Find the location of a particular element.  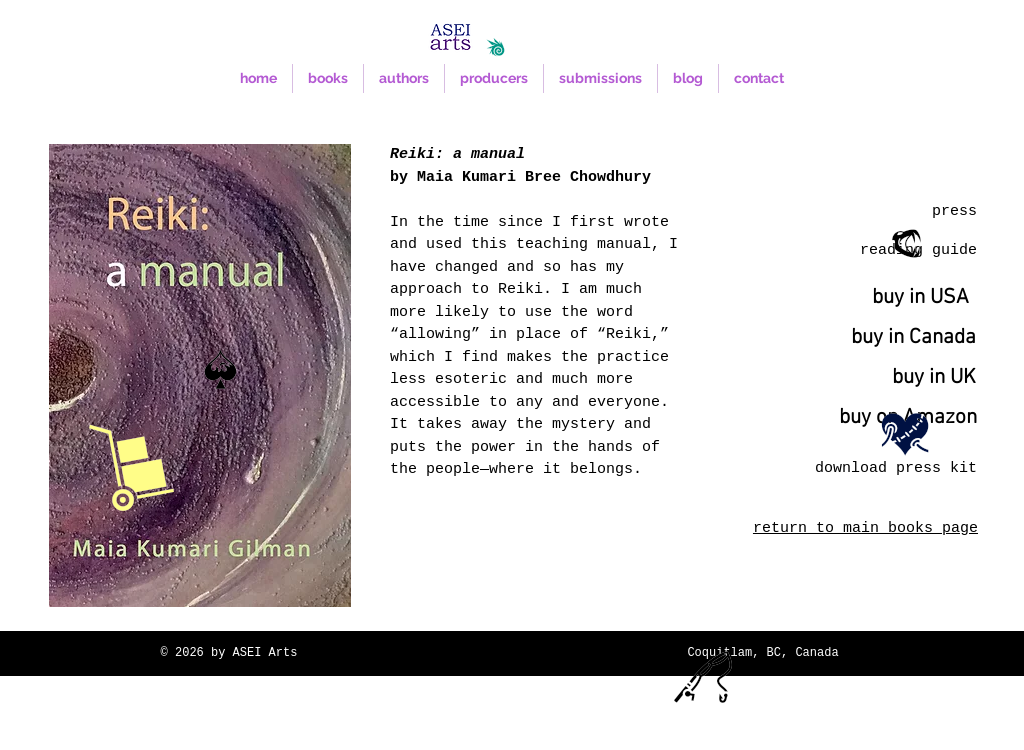

select snail creature or enemy type in game is located at coordinates (496, 47).